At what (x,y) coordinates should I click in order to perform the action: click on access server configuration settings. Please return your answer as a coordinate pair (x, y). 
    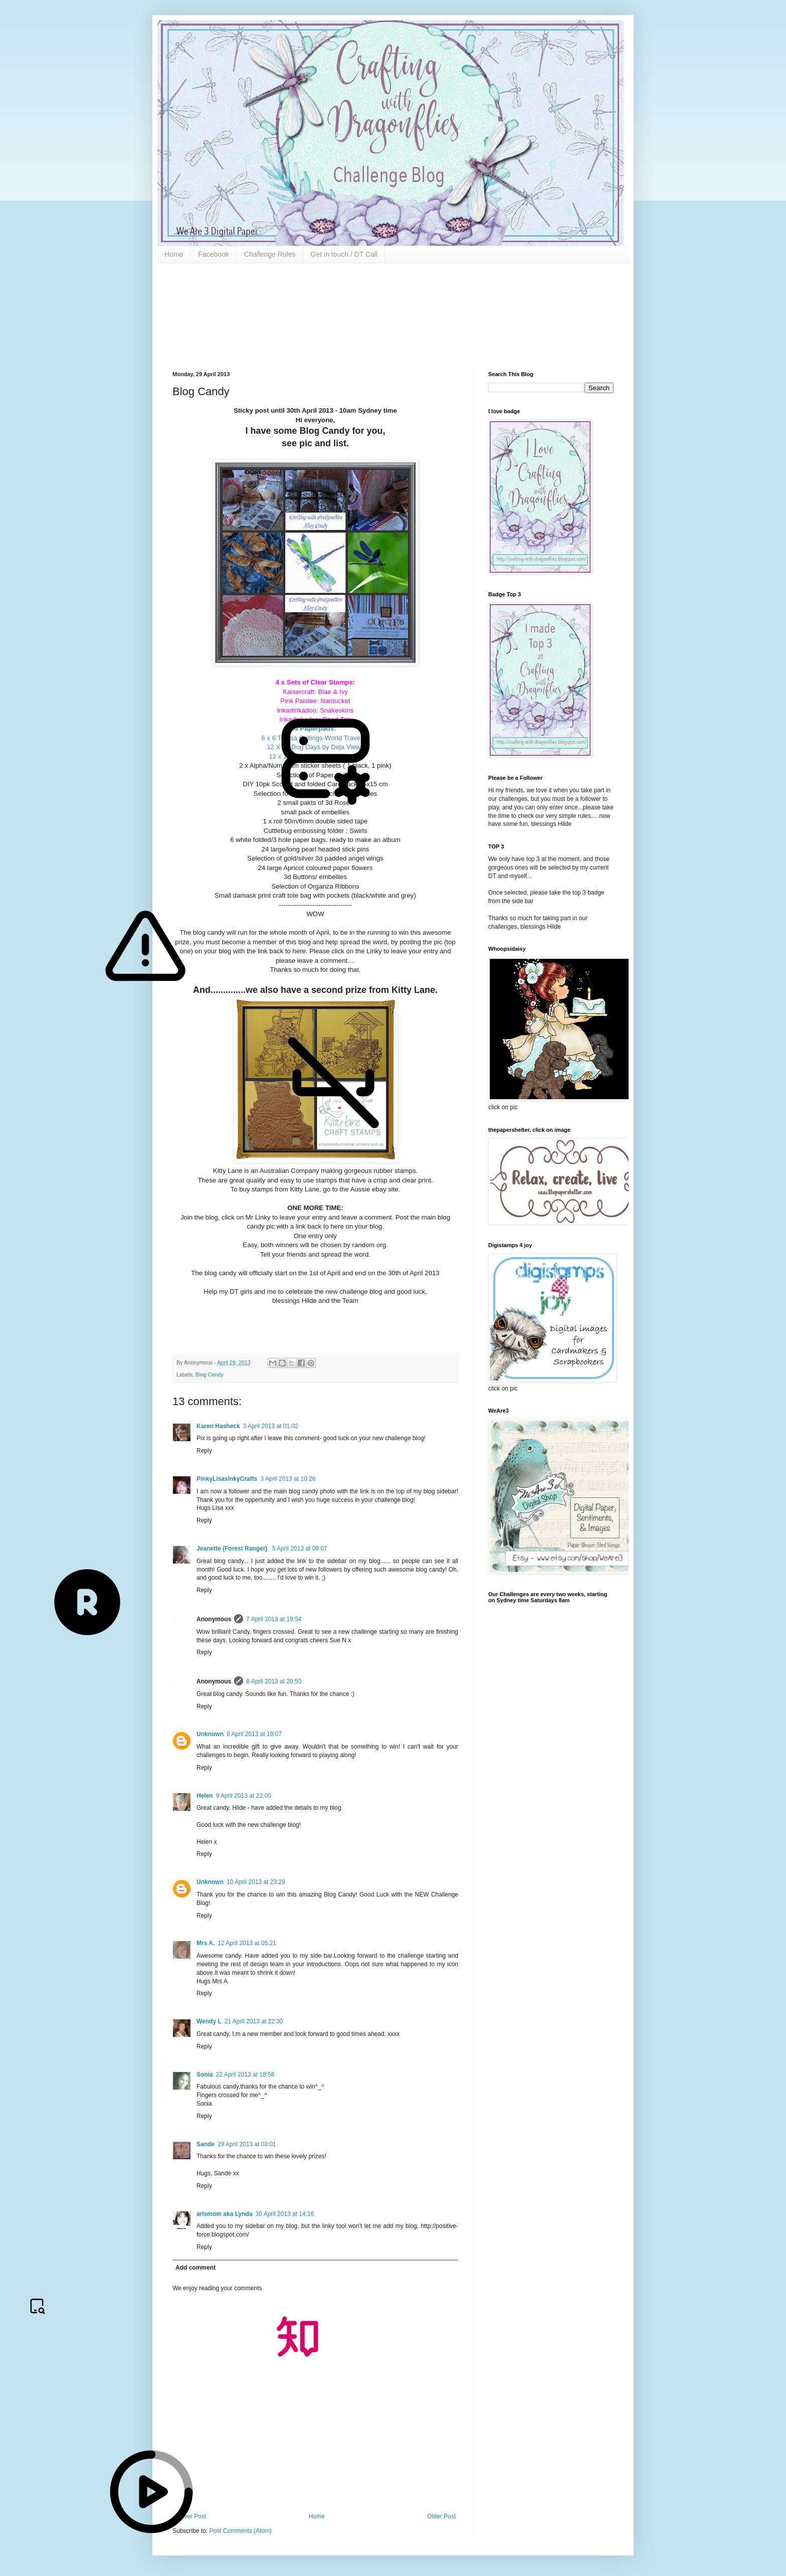
    Looking at the image, I should click on (325, 758).